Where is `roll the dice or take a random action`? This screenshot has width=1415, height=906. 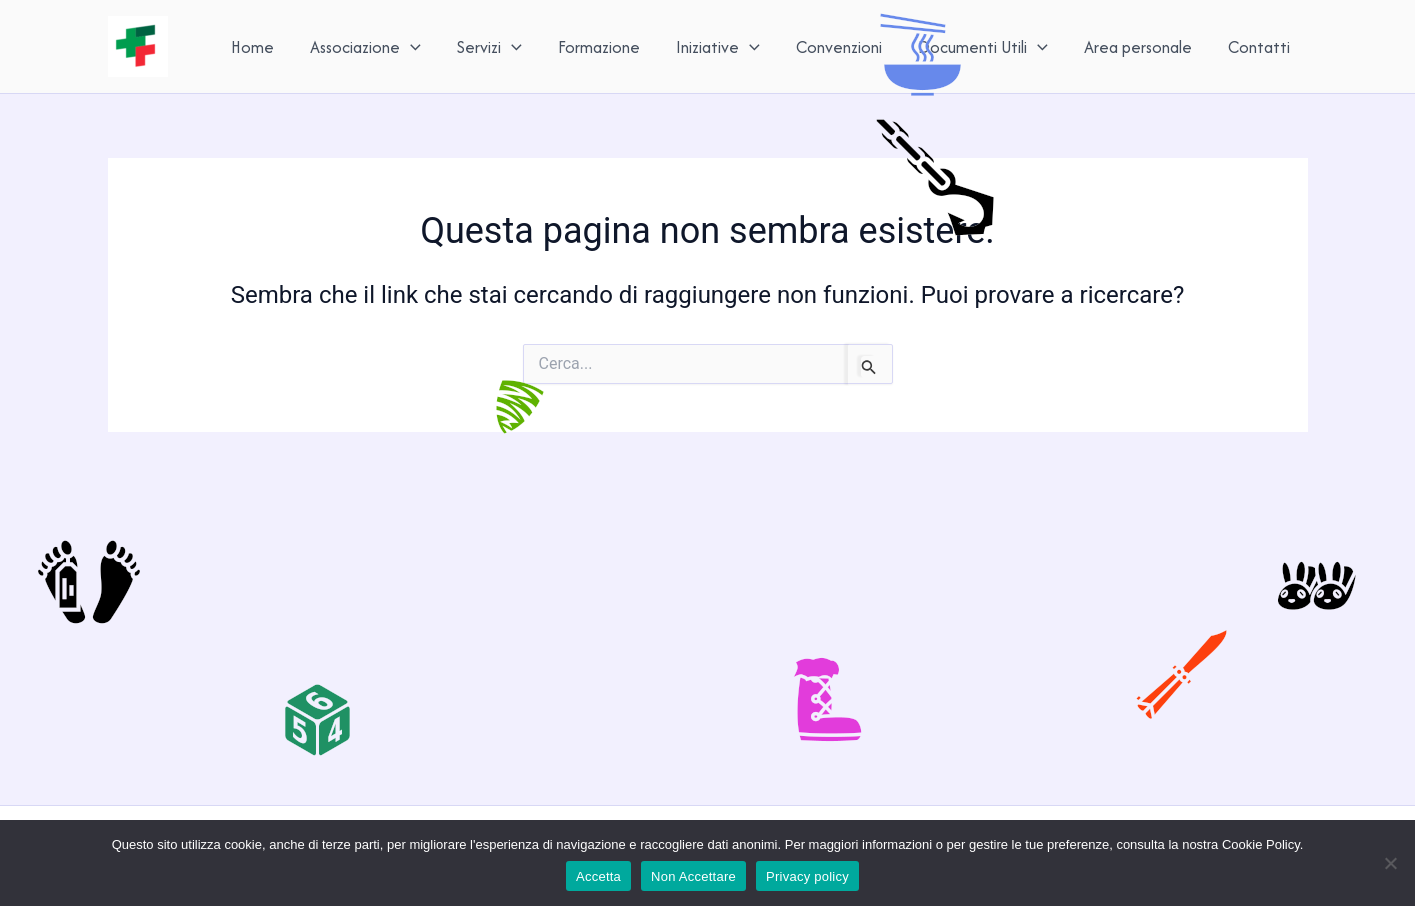
roll the dice or take a random action is located at coordinates (317, 720).